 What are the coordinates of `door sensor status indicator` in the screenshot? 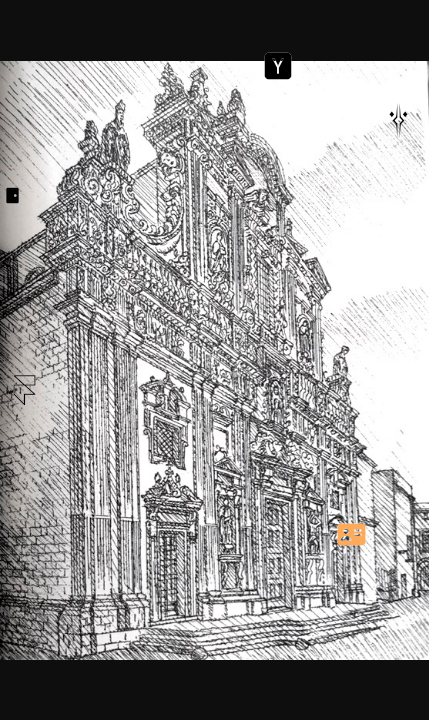 It's located at (12, 195).